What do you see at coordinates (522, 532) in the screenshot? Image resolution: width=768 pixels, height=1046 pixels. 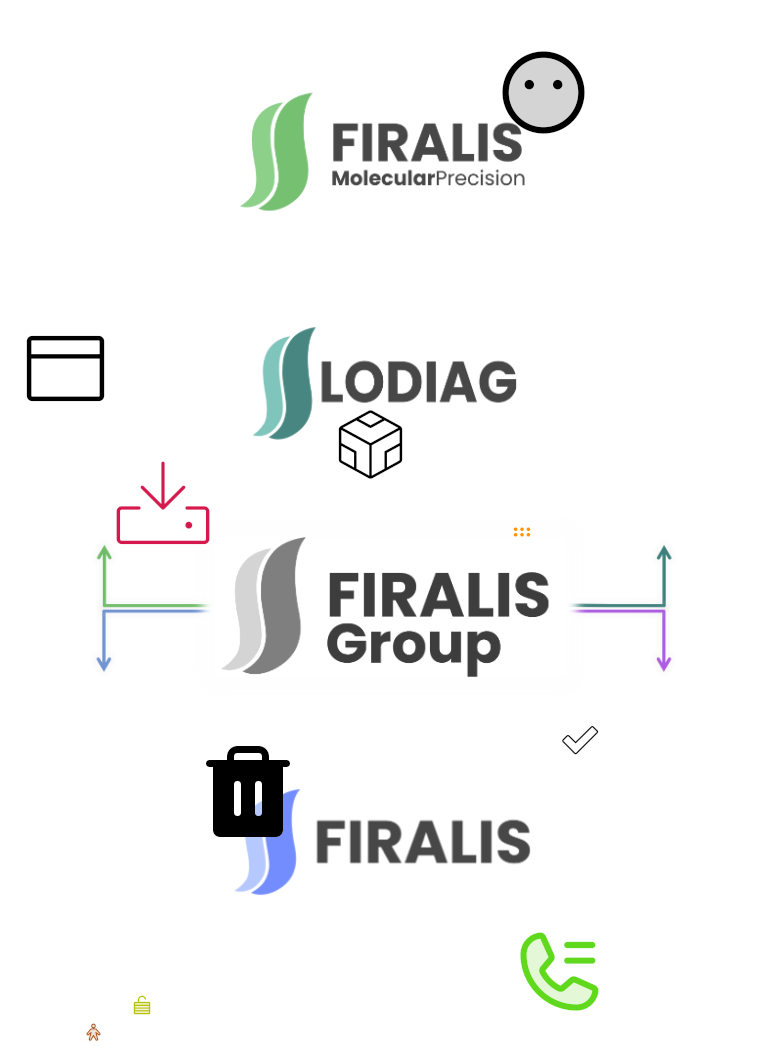 I see `drag to reorder or rearrange items` at bounding box center [522, 532].